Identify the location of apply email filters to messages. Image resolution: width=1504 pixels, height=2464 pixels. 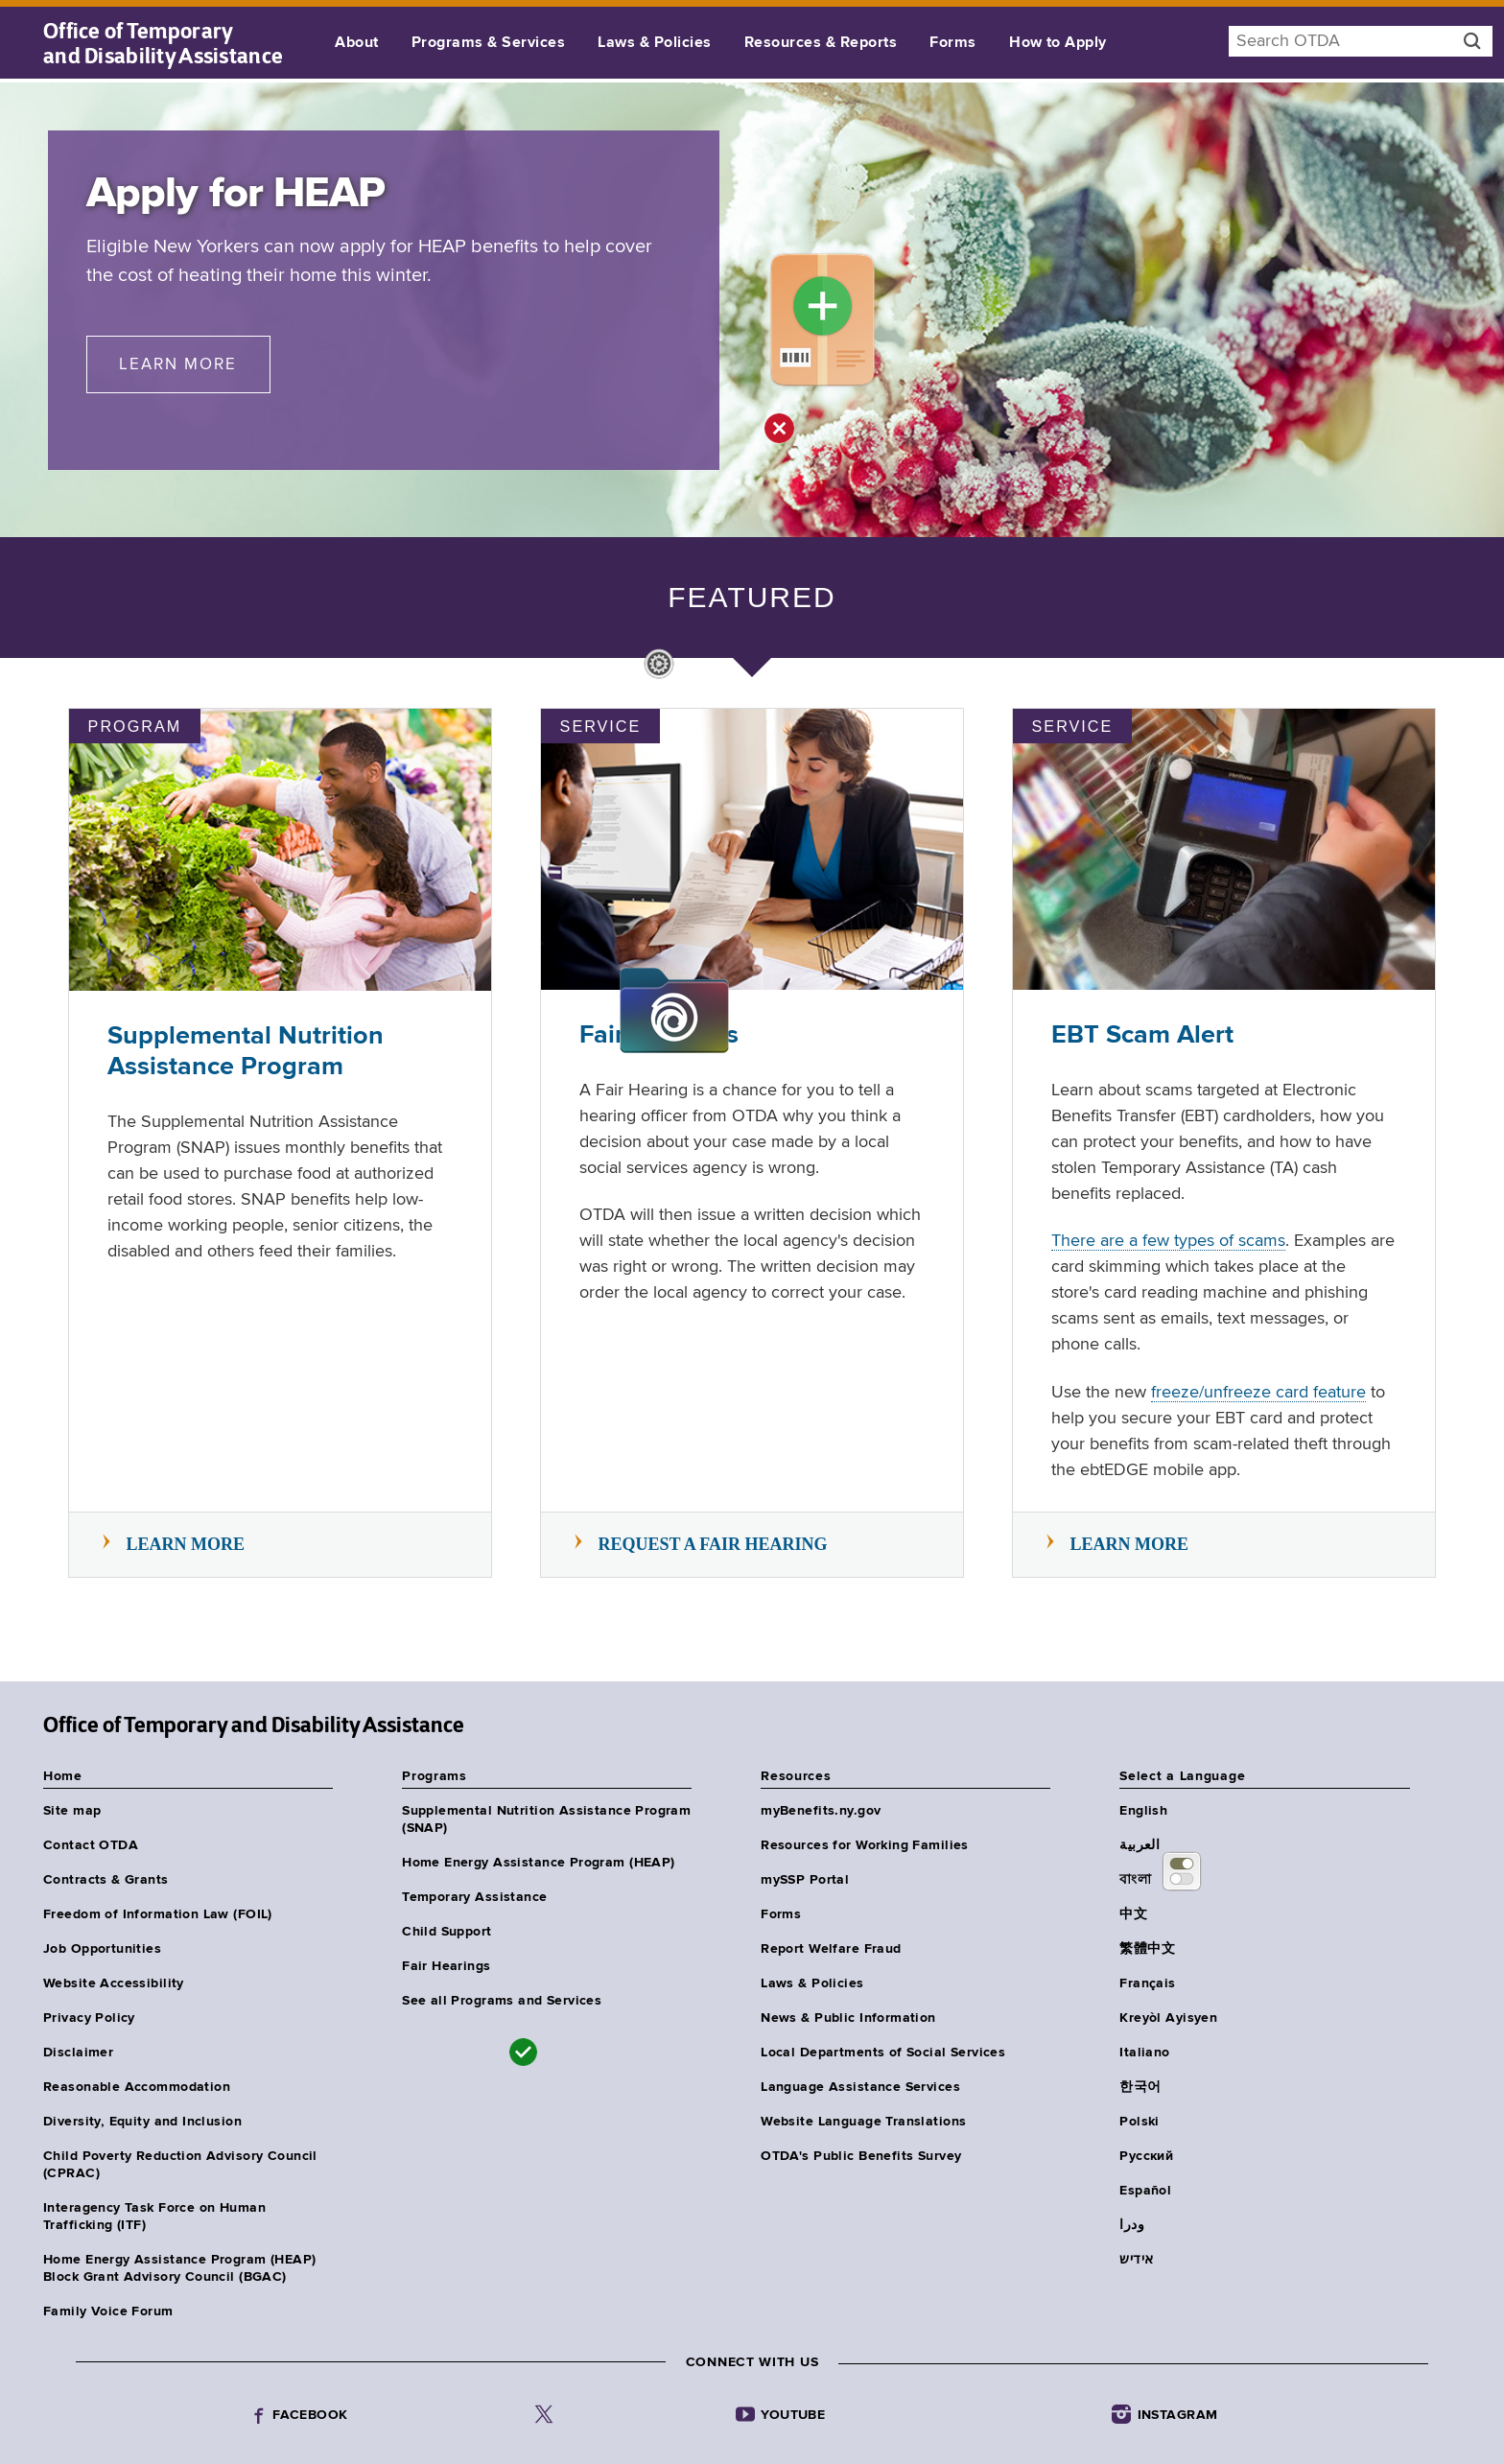
(523, 2052).